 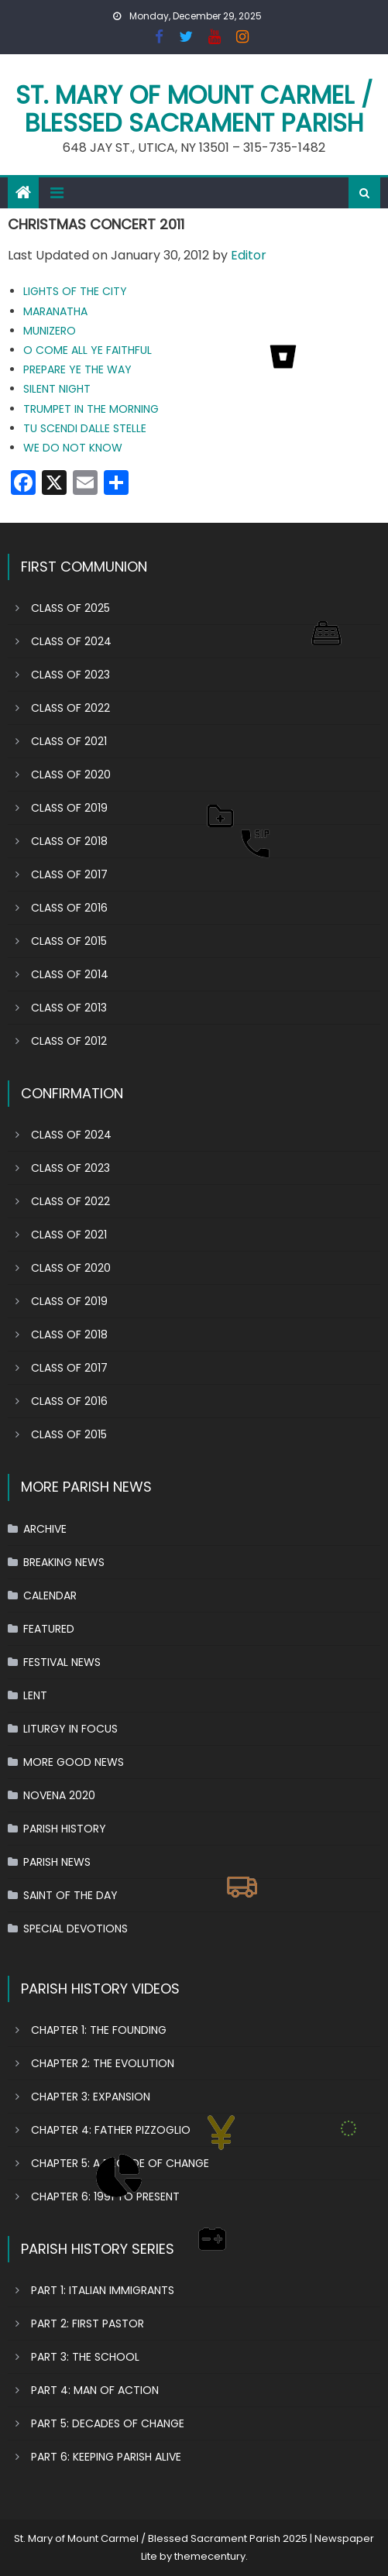 What do you see at coordinates (326, 634) in the screenshot?
I see `access point of sale system` at bounding box center [326, 634].